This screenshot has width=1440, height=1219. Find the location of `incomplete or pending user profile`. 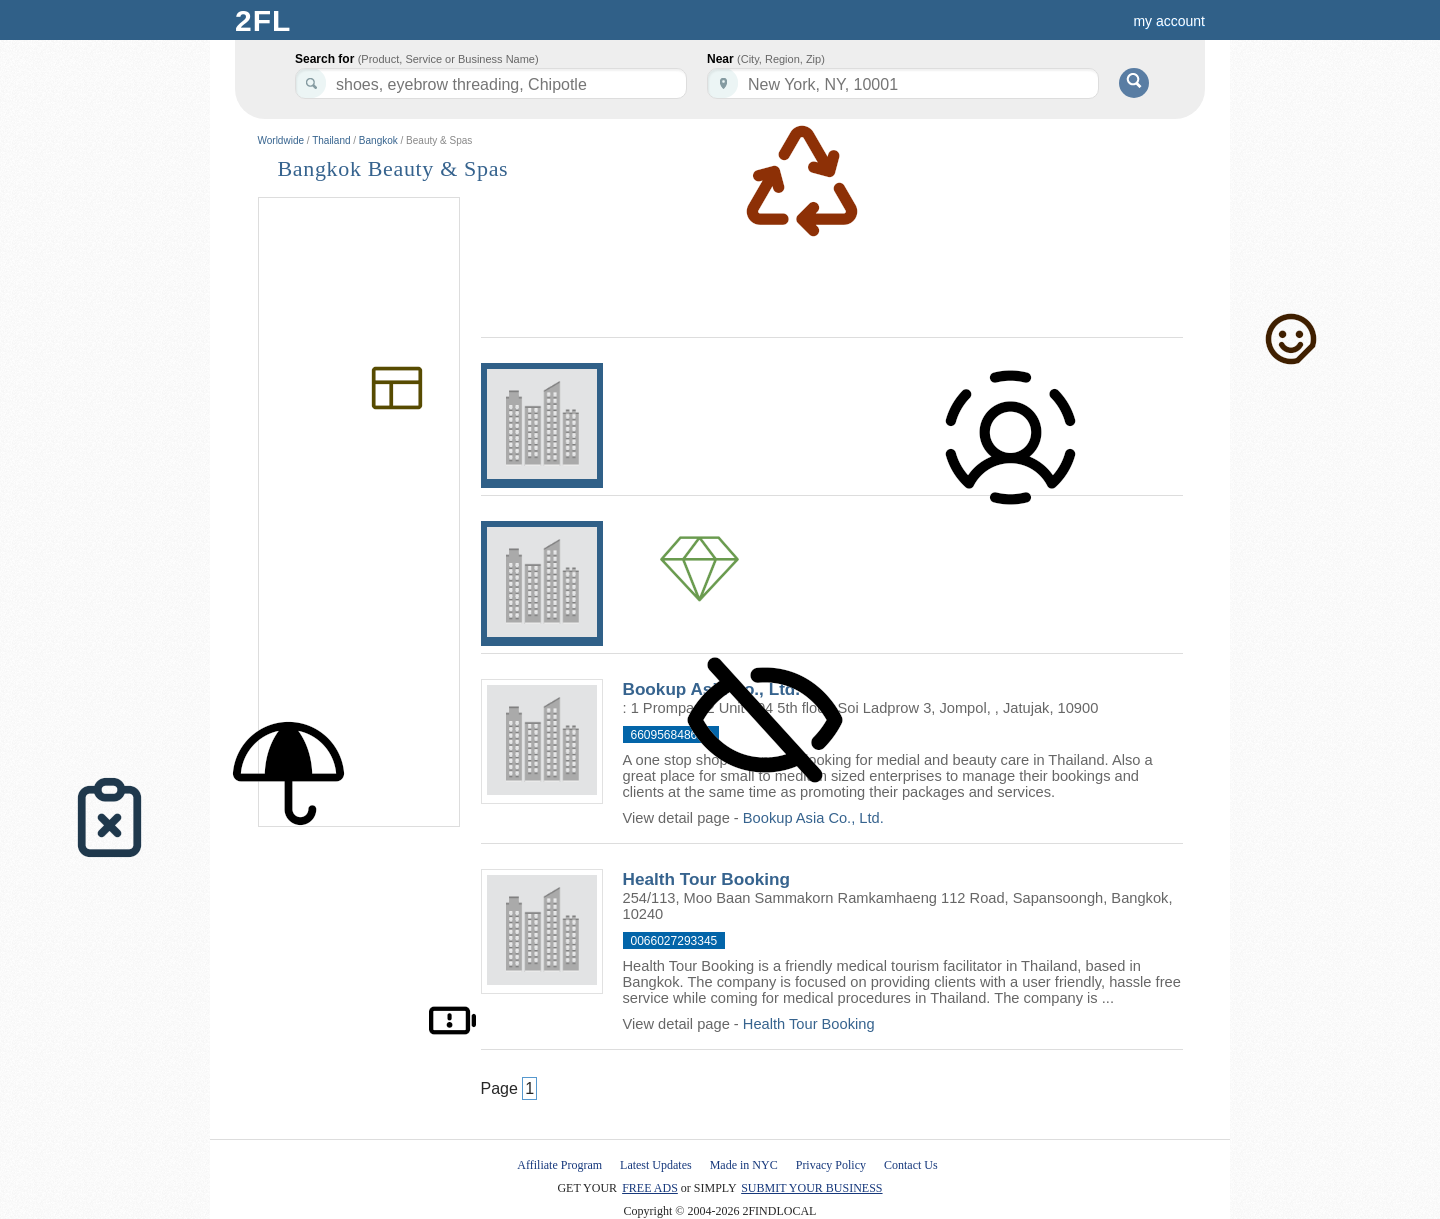

incomplete or pending user profile is located at coordinates (1010, 437).